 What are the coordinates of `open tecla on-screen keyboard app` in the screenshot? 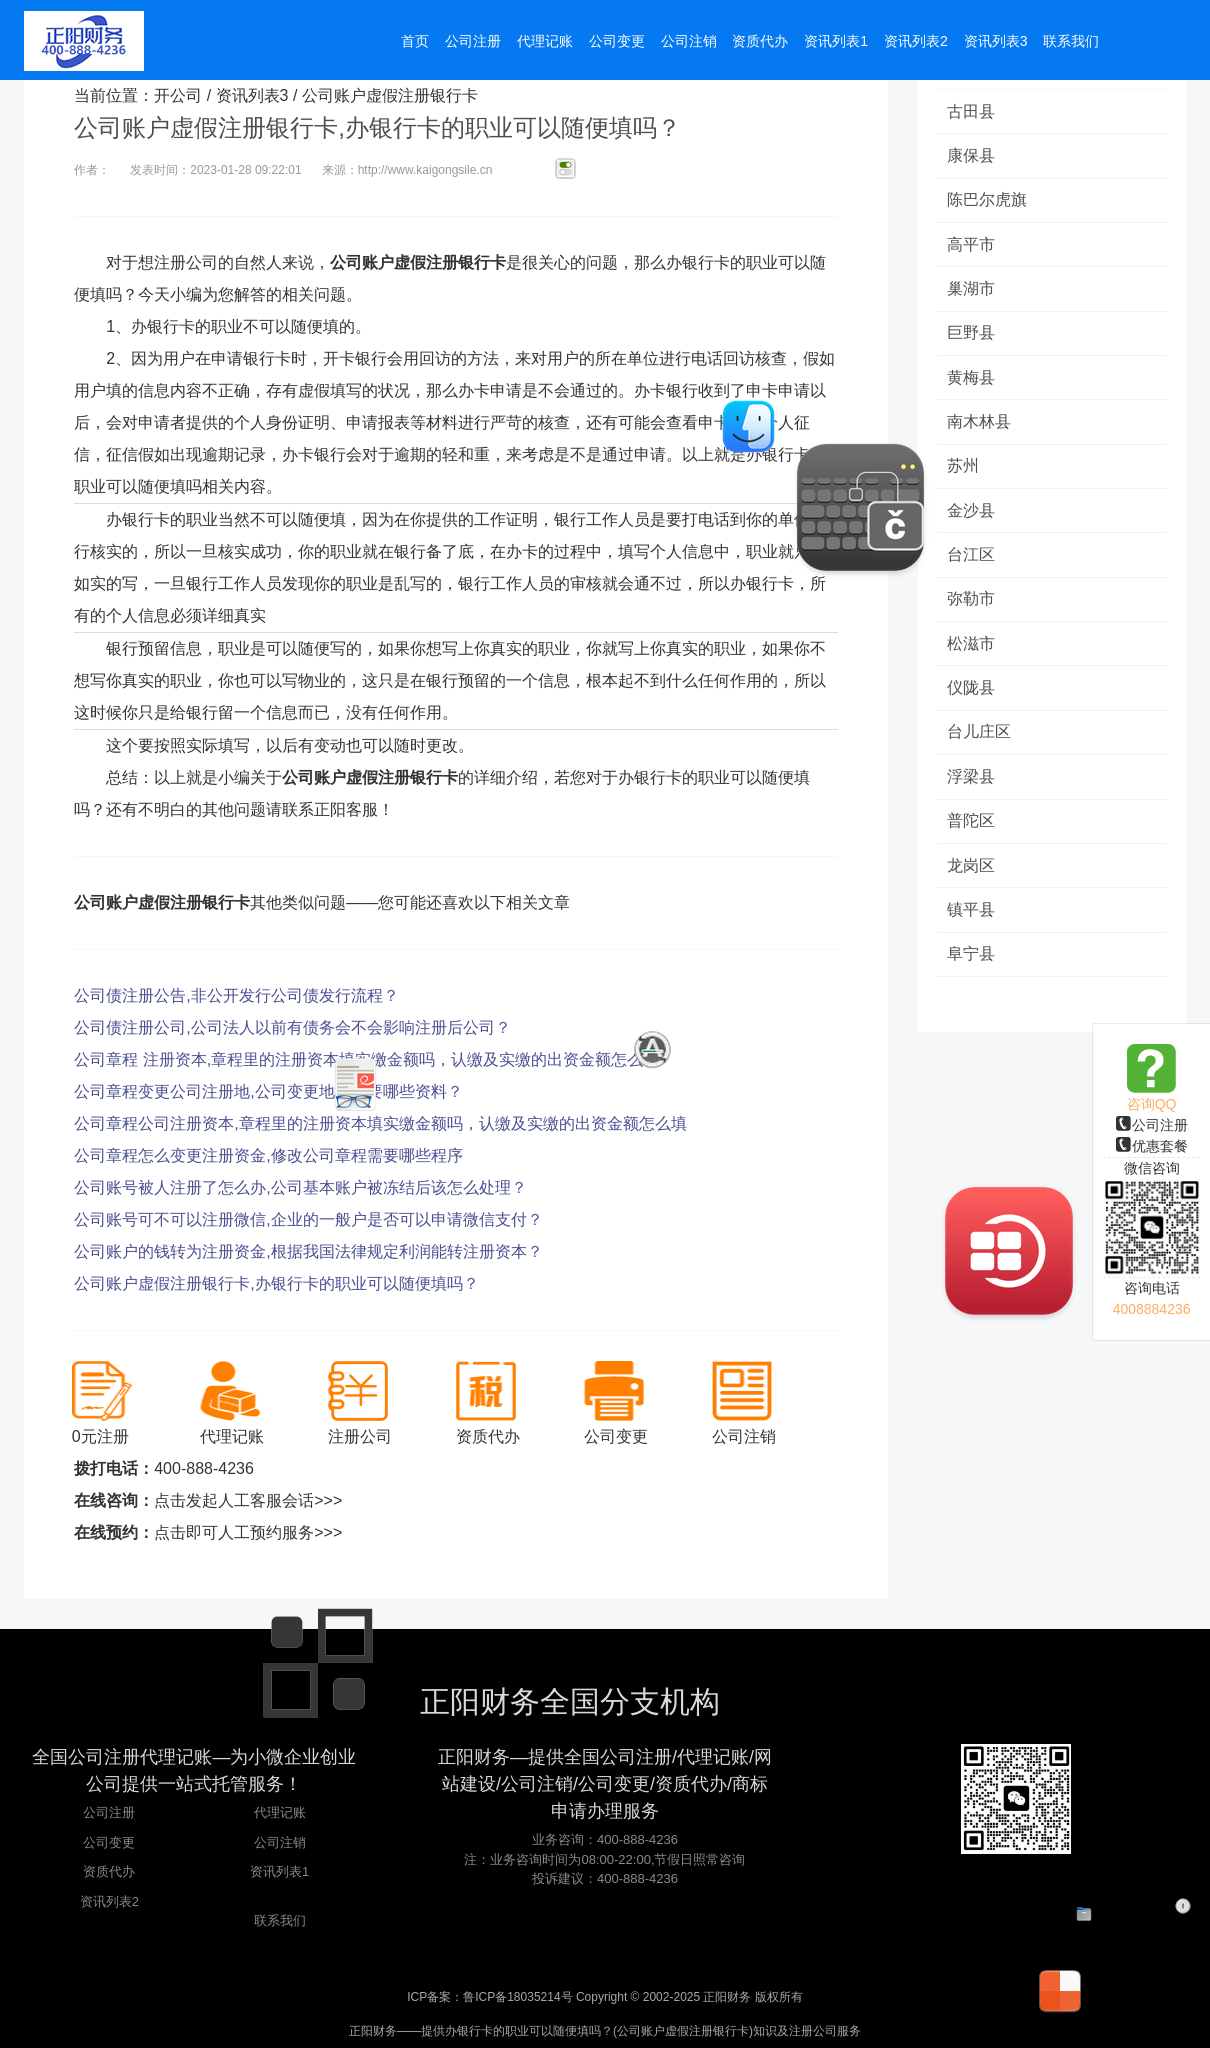 It's located at (860, 507).